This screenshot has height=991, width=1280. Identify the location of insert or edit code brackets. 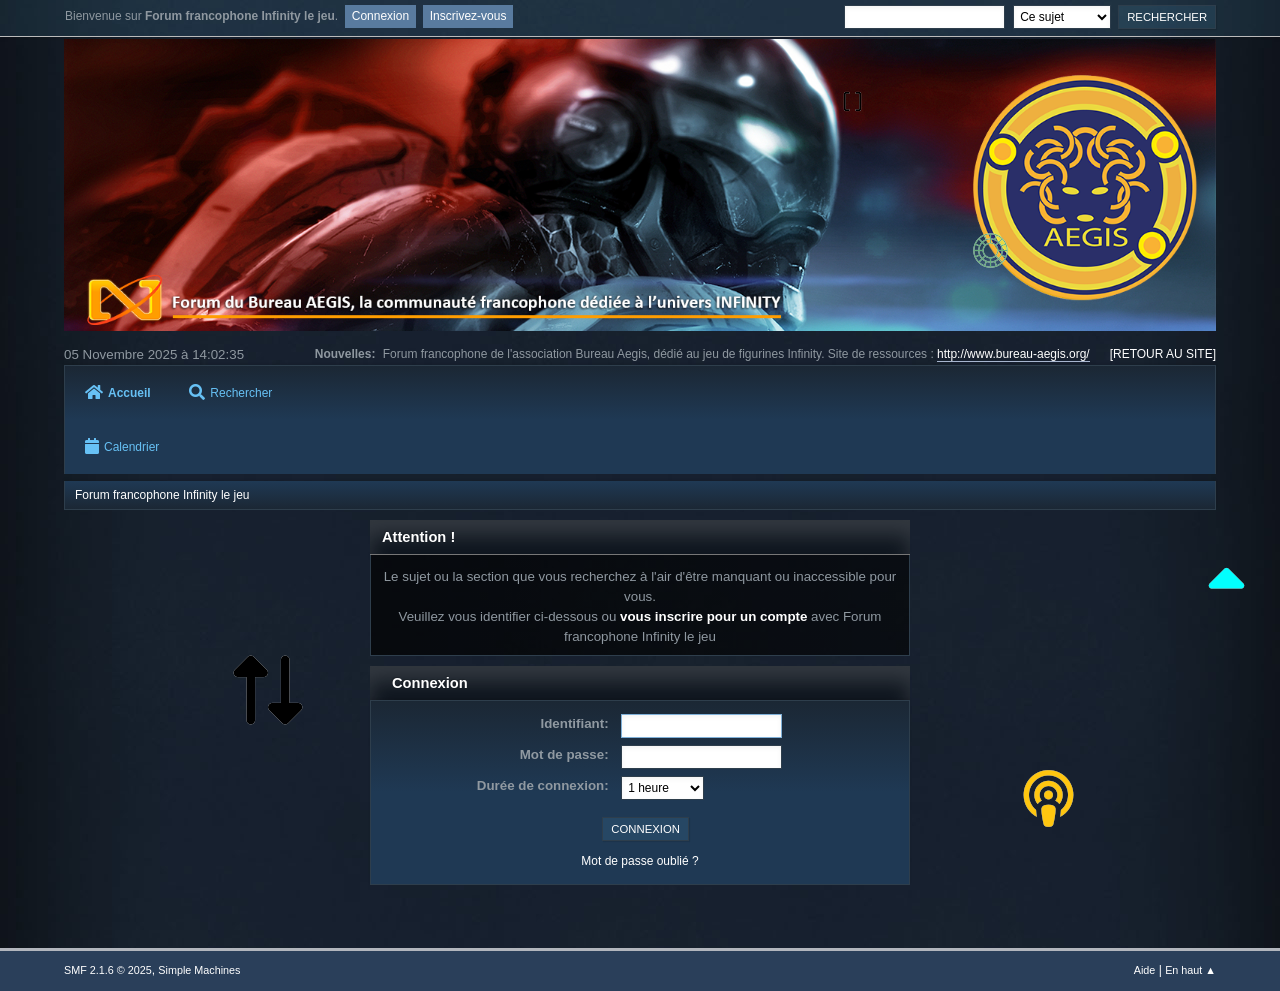
(852, 101).